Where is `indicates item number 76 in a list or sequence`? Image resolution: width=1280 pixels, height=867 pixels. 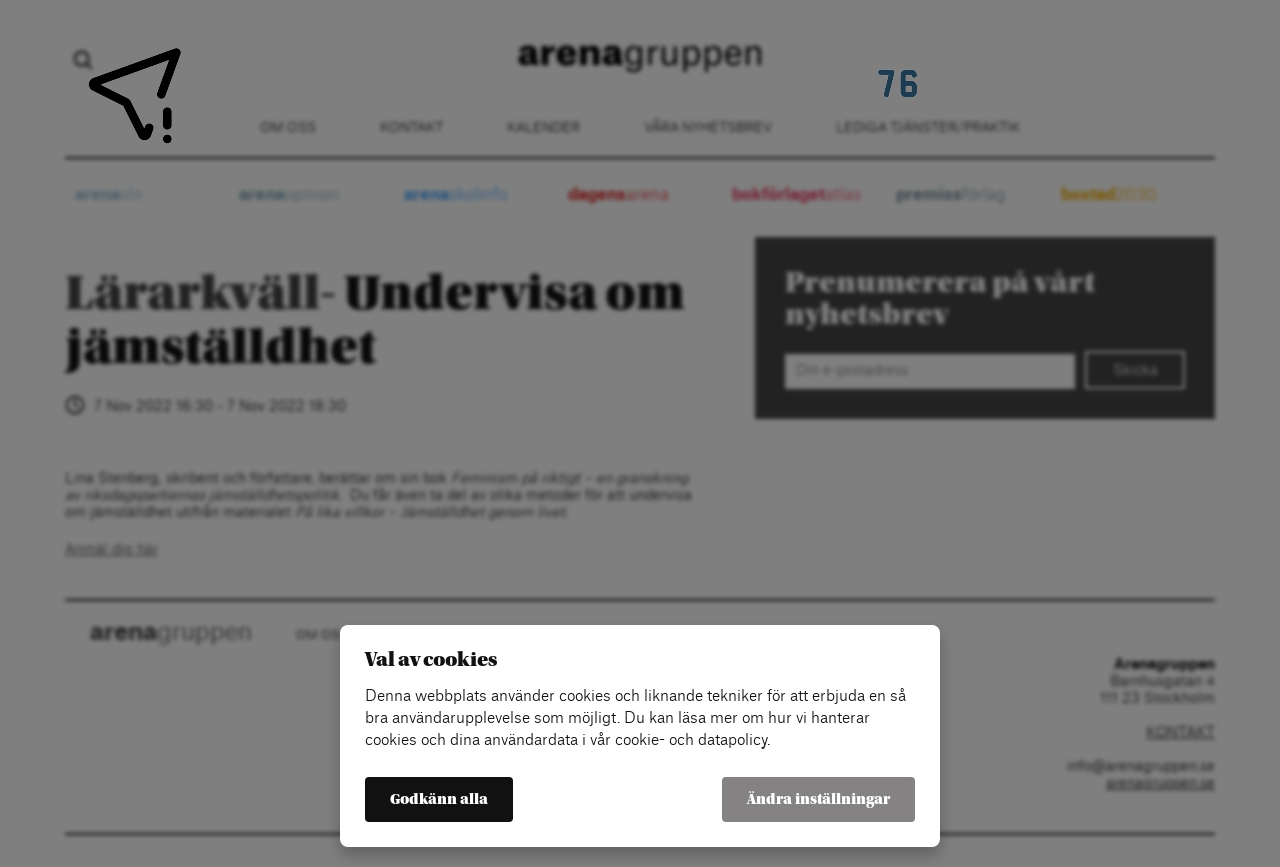
indicates item number 76 in a list or sequence is located at coordinates (897, 83).